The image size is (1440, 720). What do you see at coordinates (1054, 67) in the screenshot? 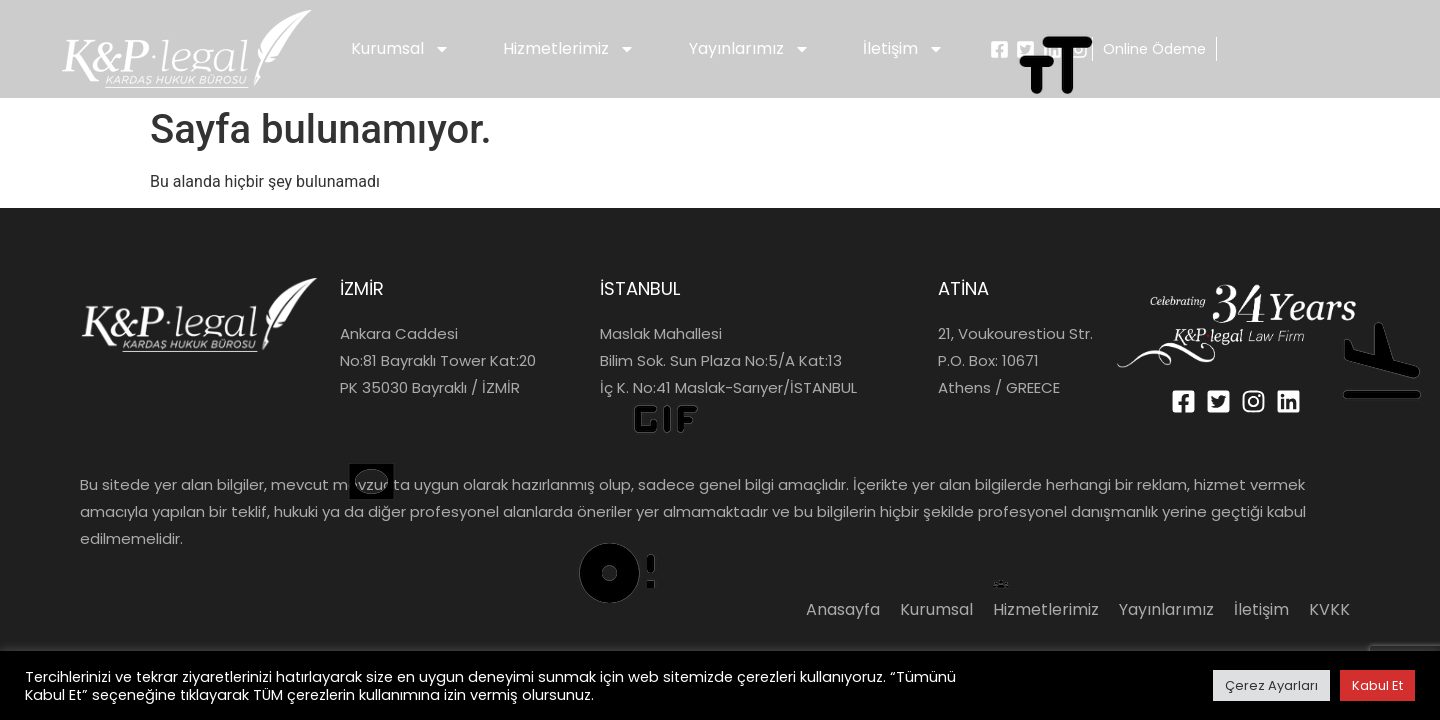
I see `adjust text size settings` at bounding box center [1054, 67].